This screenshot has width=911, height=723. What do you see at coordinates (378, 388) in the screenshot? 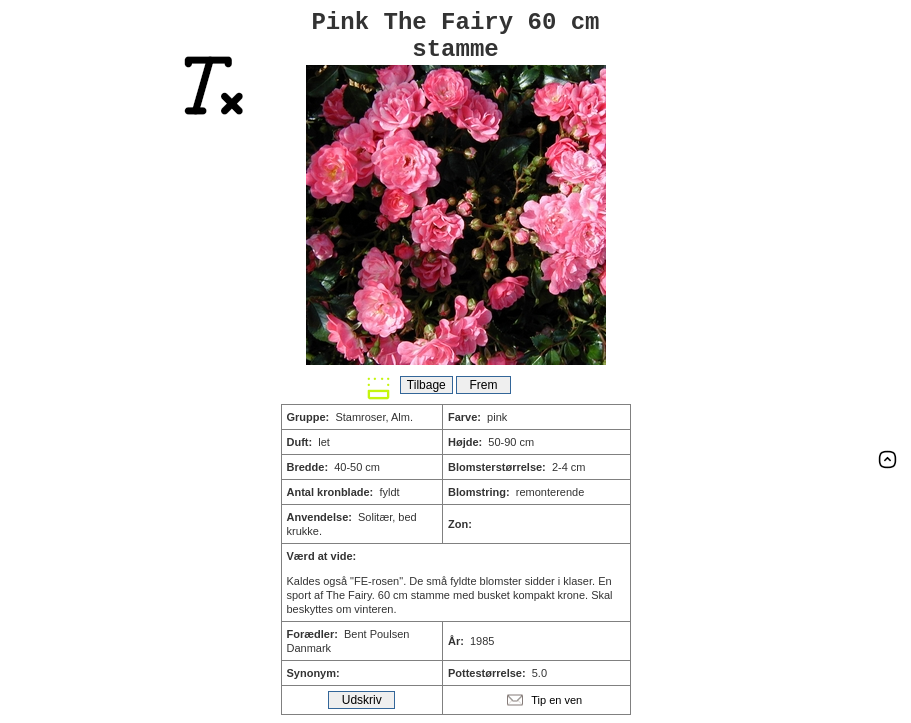
I see `align content to bottom of container` at bounding box center [378, 388].